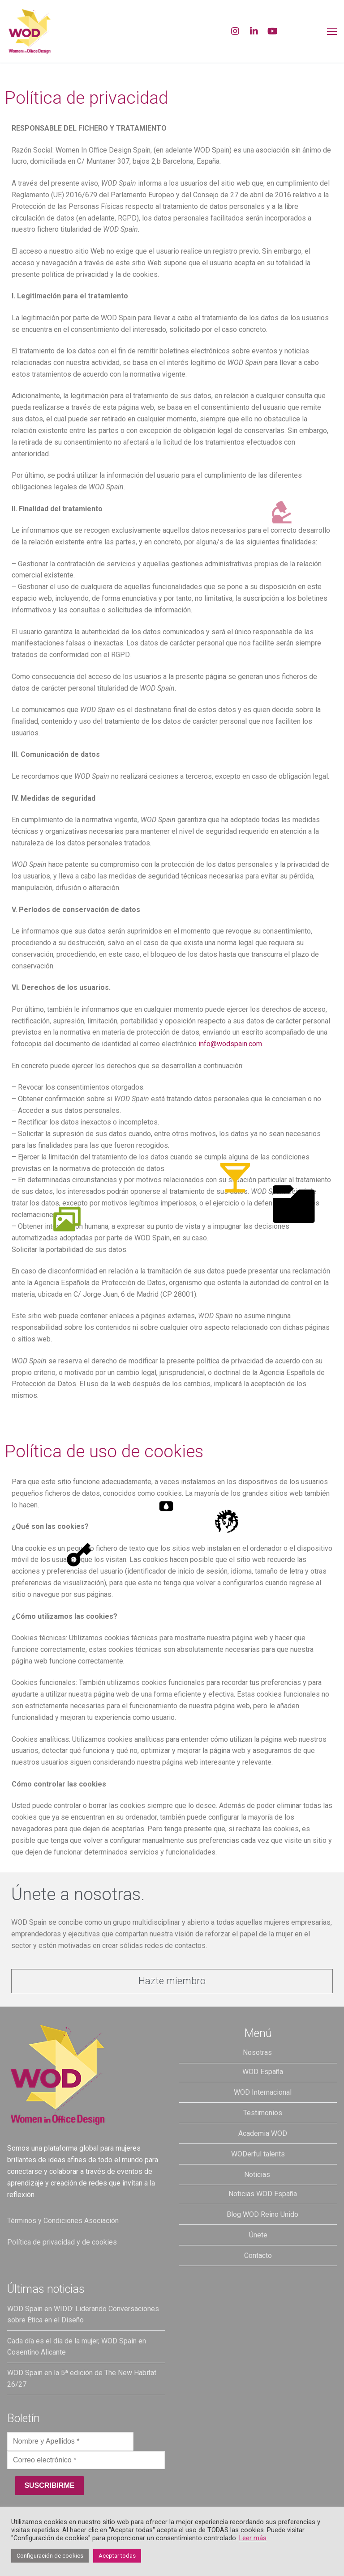 Image resolution: width=344 pixels, height=2576 pixels. What do you see at coordinates (227, 1521) in the screenshot?
I see `paradox interactive company logo` at bounding box center [227, 1521].